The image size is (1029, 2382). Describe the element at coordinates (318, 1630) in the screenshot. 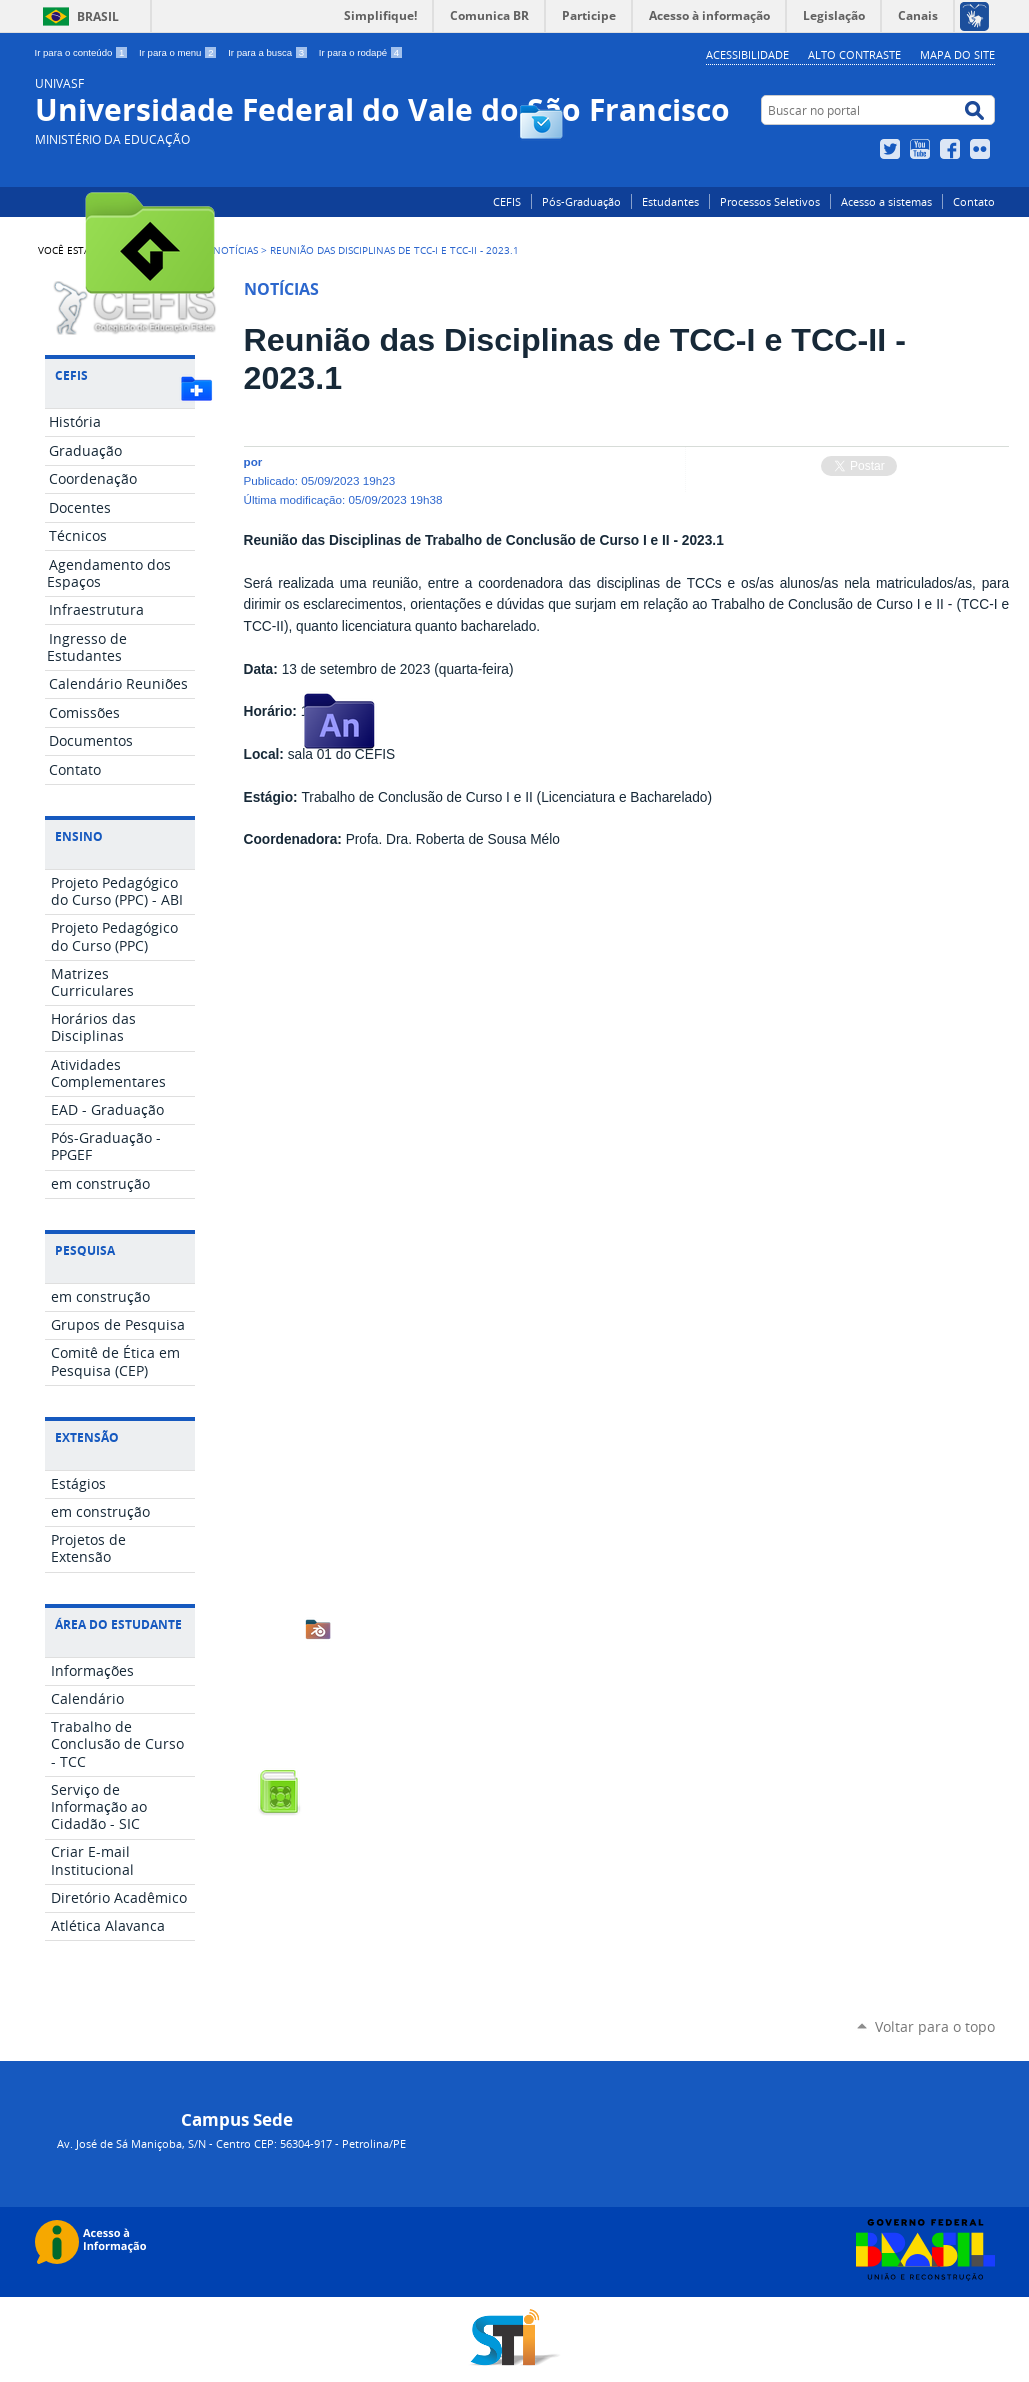

I see `open folder containing Blender project files` at that location.